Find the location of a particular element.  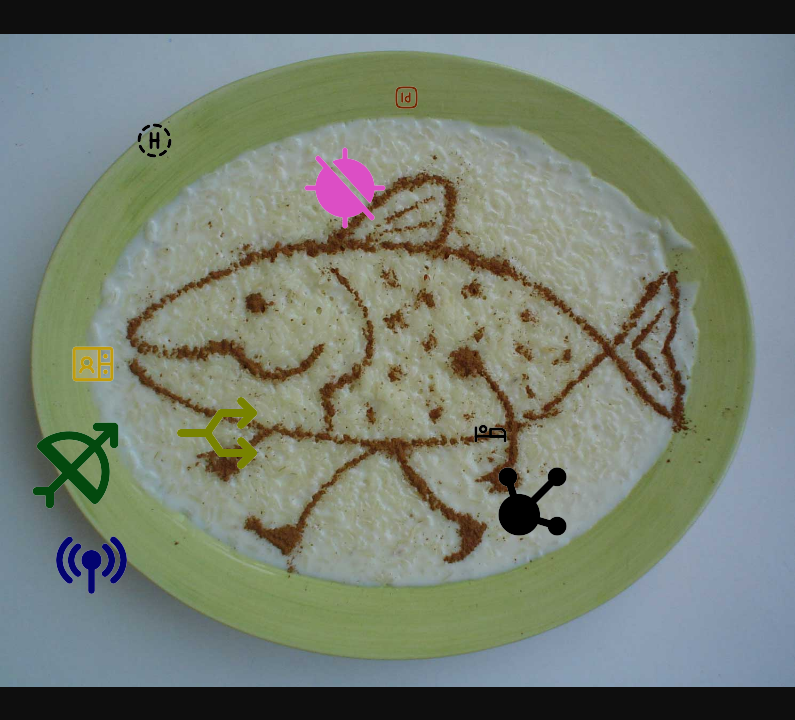

split or branch content into multiple paths is located at coordinates (217, 433).